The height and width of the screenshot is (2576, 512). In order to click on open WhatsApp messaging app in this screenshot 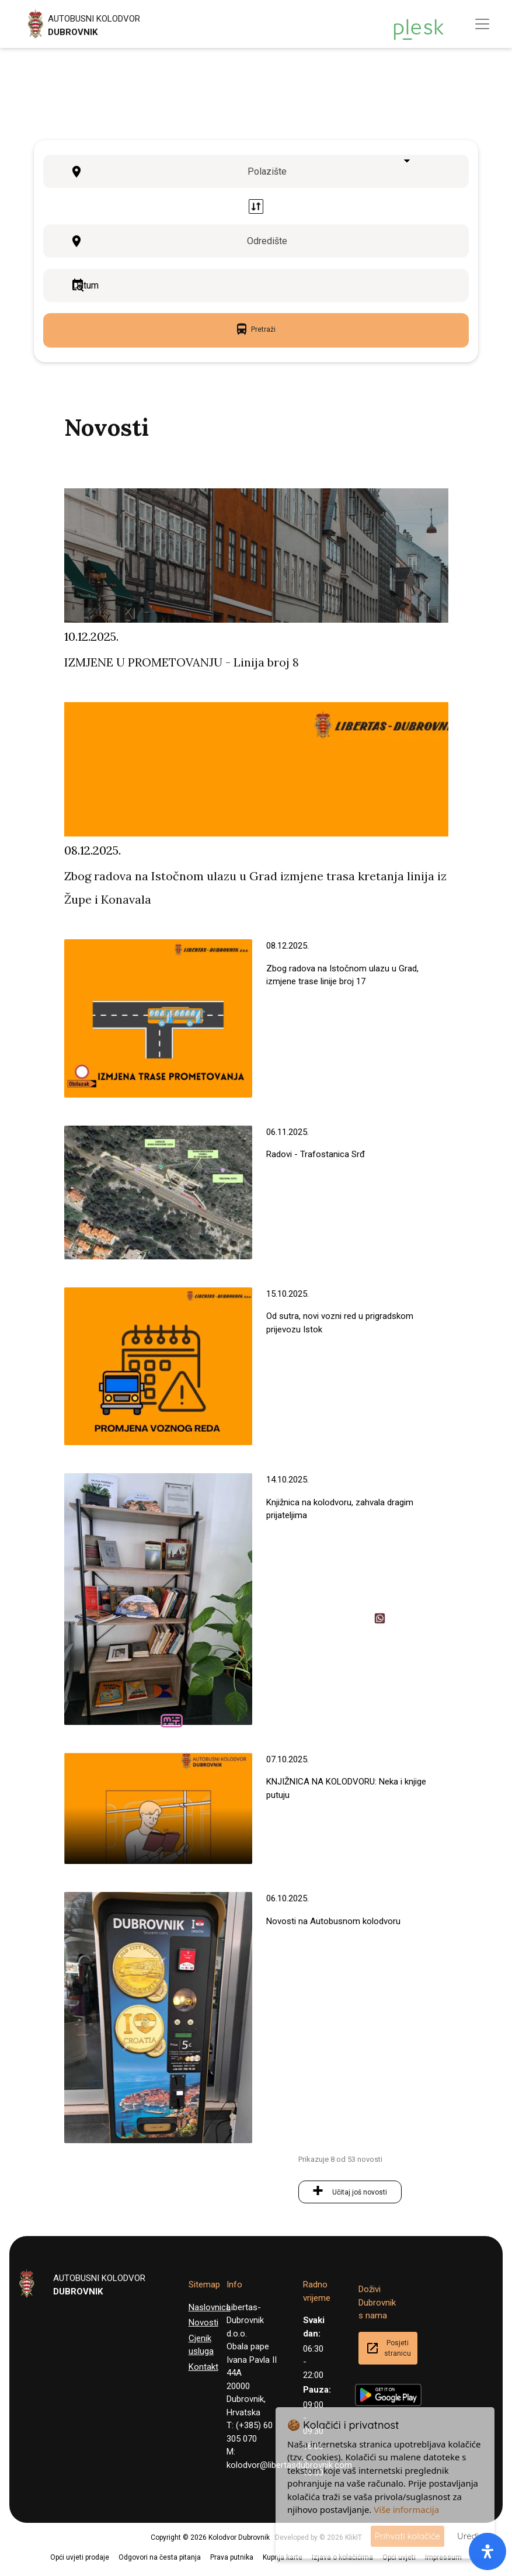, I will do `click(379, 1618)`.